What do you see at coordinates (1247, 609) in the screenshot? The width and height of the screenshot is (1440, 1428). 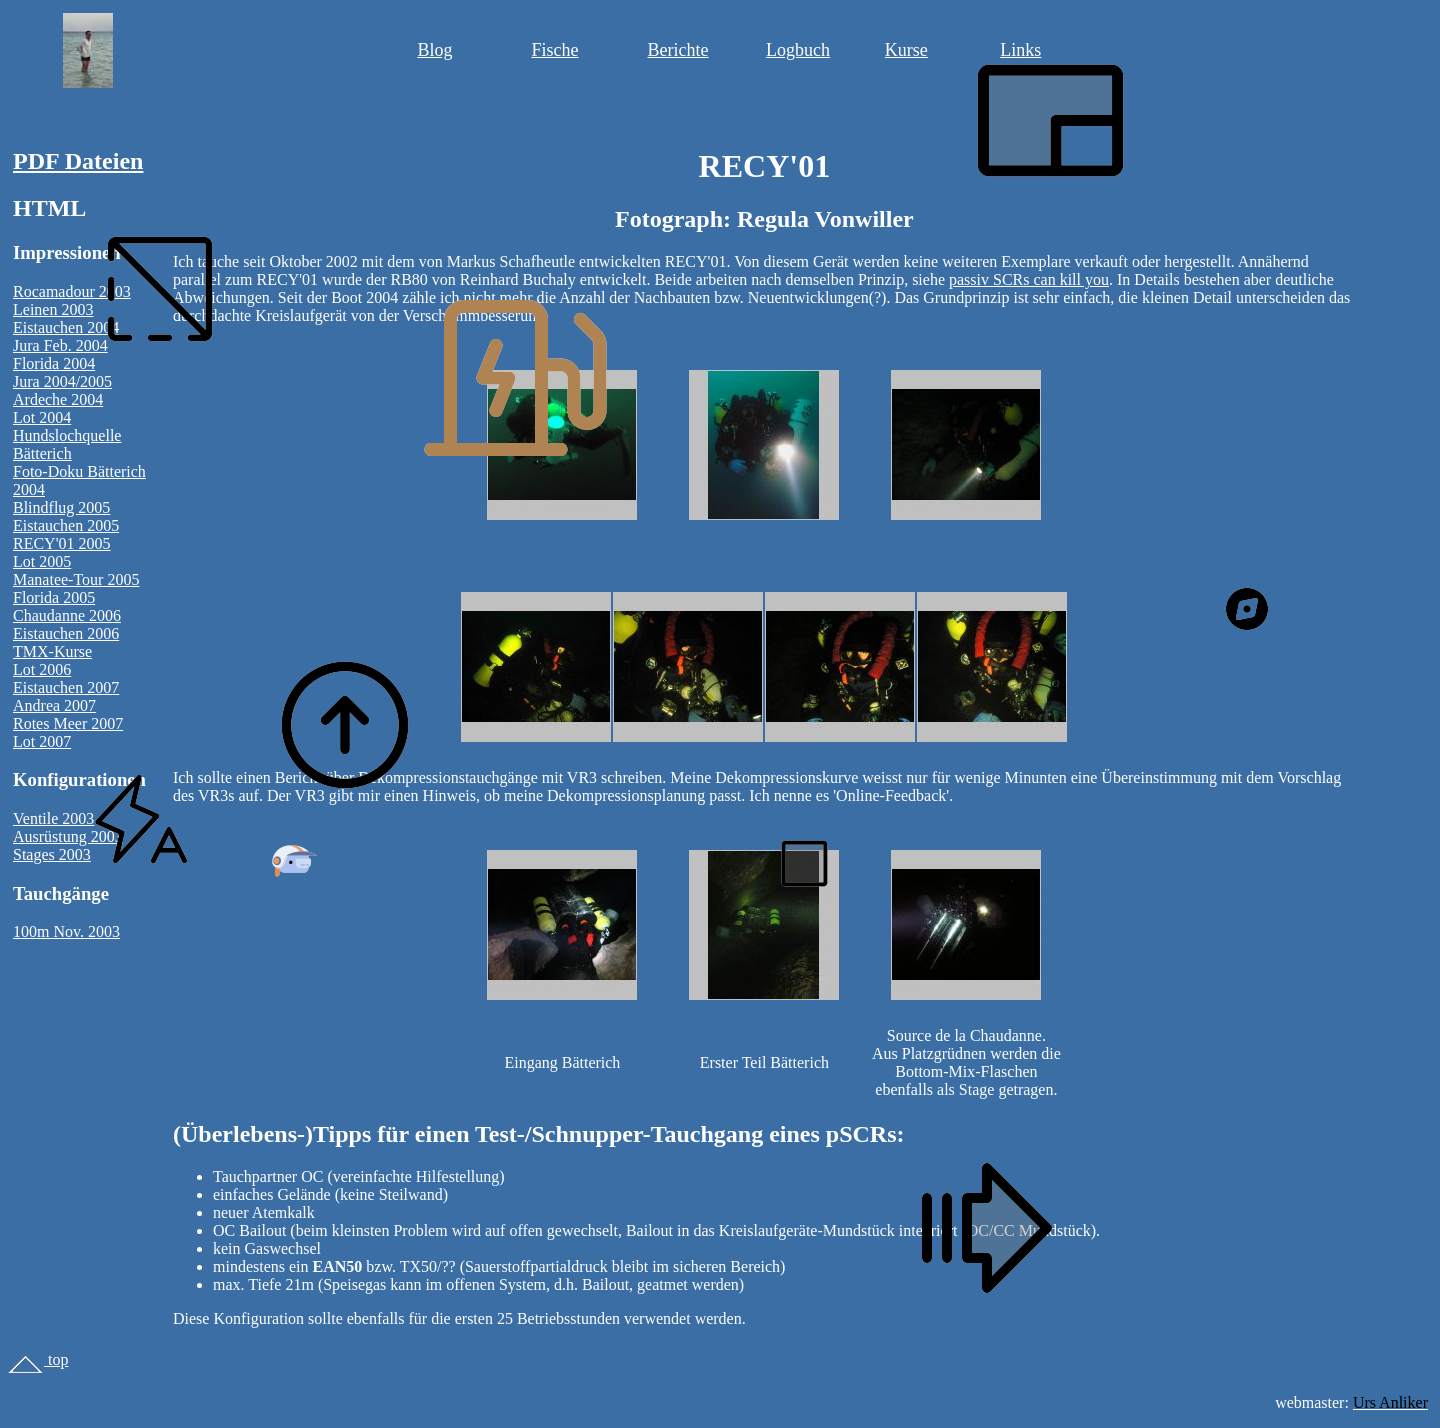 I see `open the discord server discovery page` at bounding box center [1247, 609].